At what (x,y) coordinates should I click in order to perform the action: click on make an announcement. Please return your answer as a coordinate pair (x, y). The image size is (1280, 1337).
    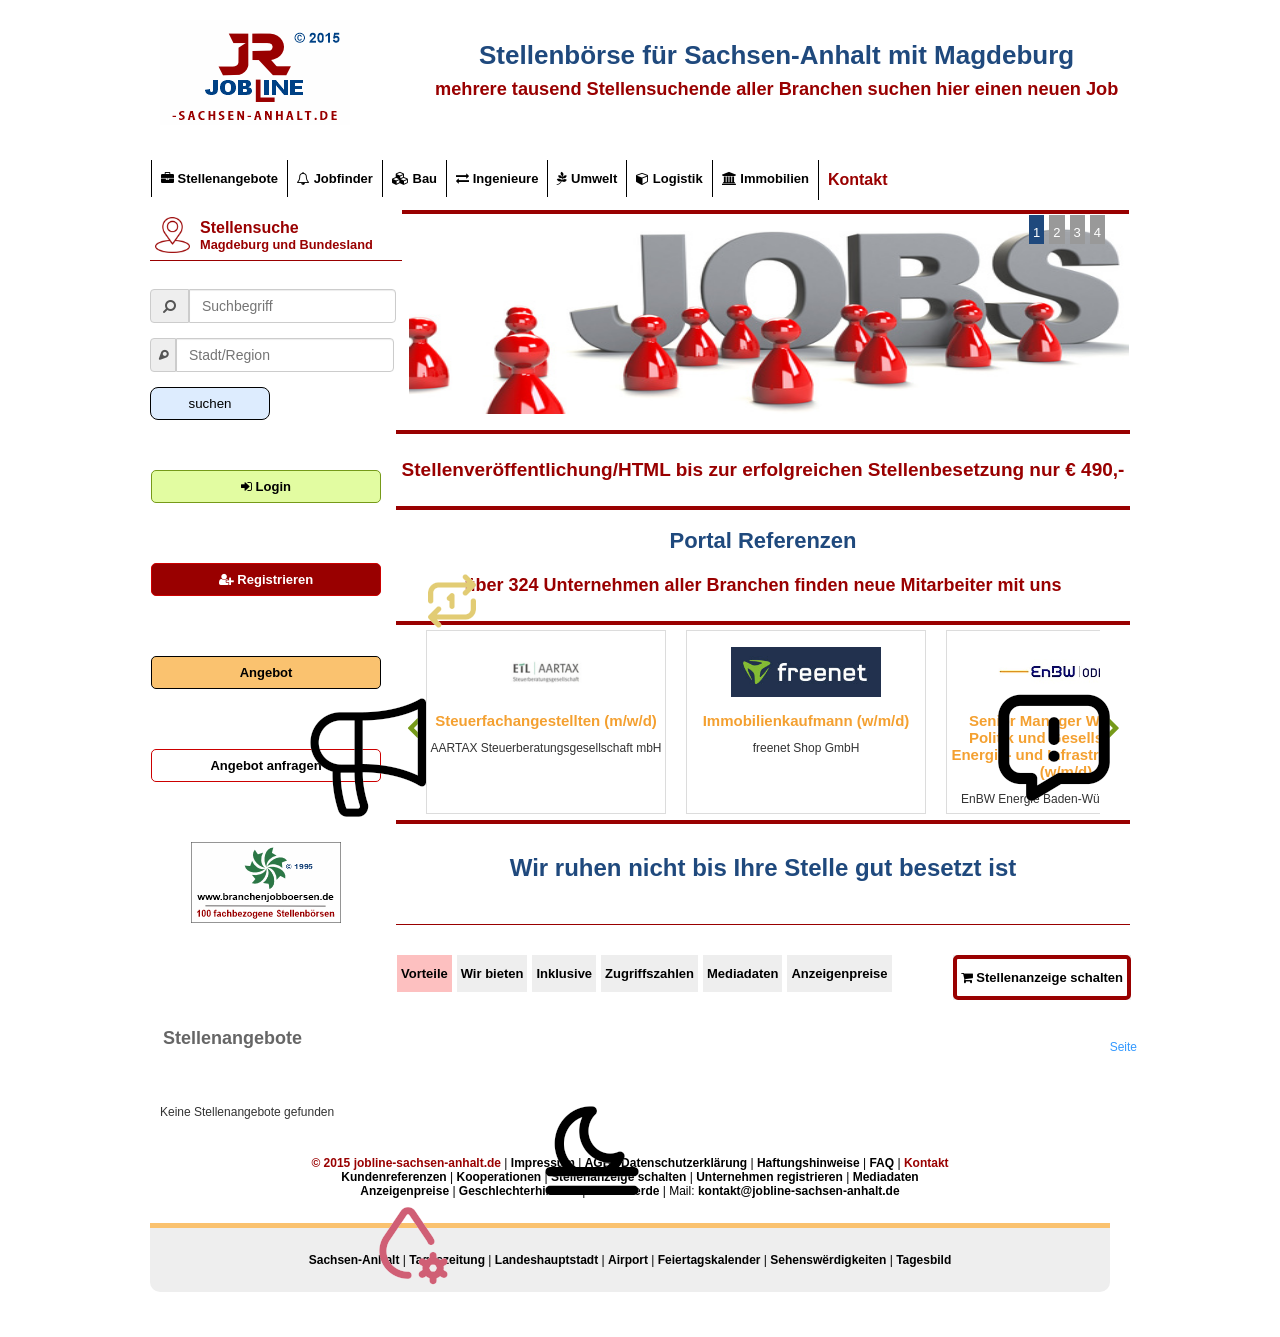
    Looking at the image, I should click on (371, 759).